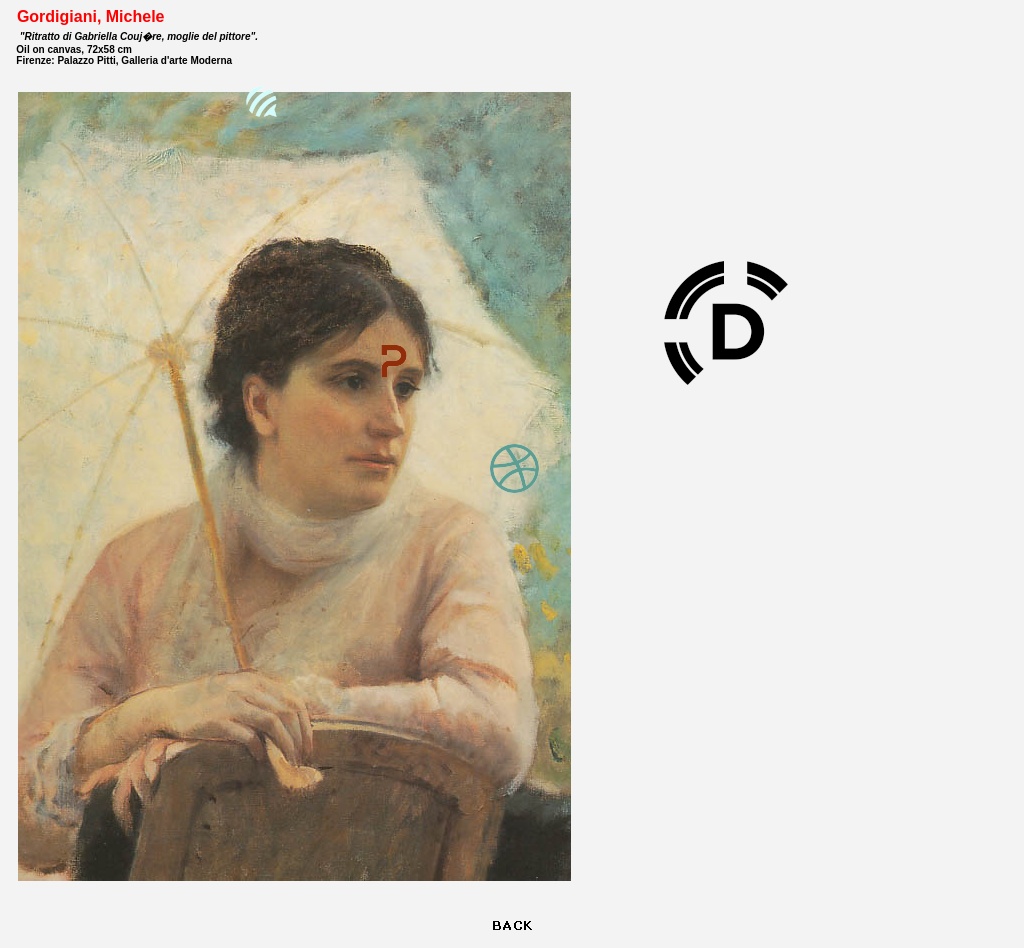 The width and height of the screenshot is (1024, 948). Describe the element at coordinates (514, 468) in the screenshot. I see `visit dribbble profile or portfolio` at that location.